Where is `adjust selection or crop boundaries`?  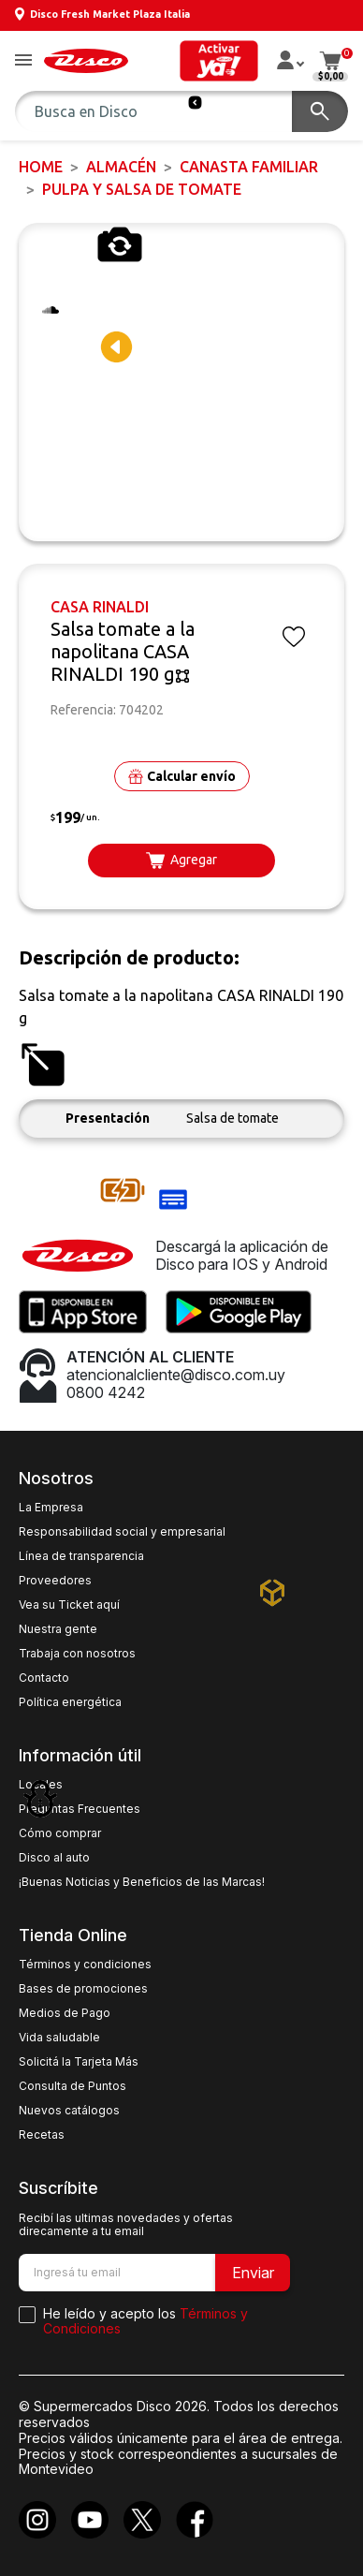 adjust selection or crop boundaries is located at coordinates (182, 676).